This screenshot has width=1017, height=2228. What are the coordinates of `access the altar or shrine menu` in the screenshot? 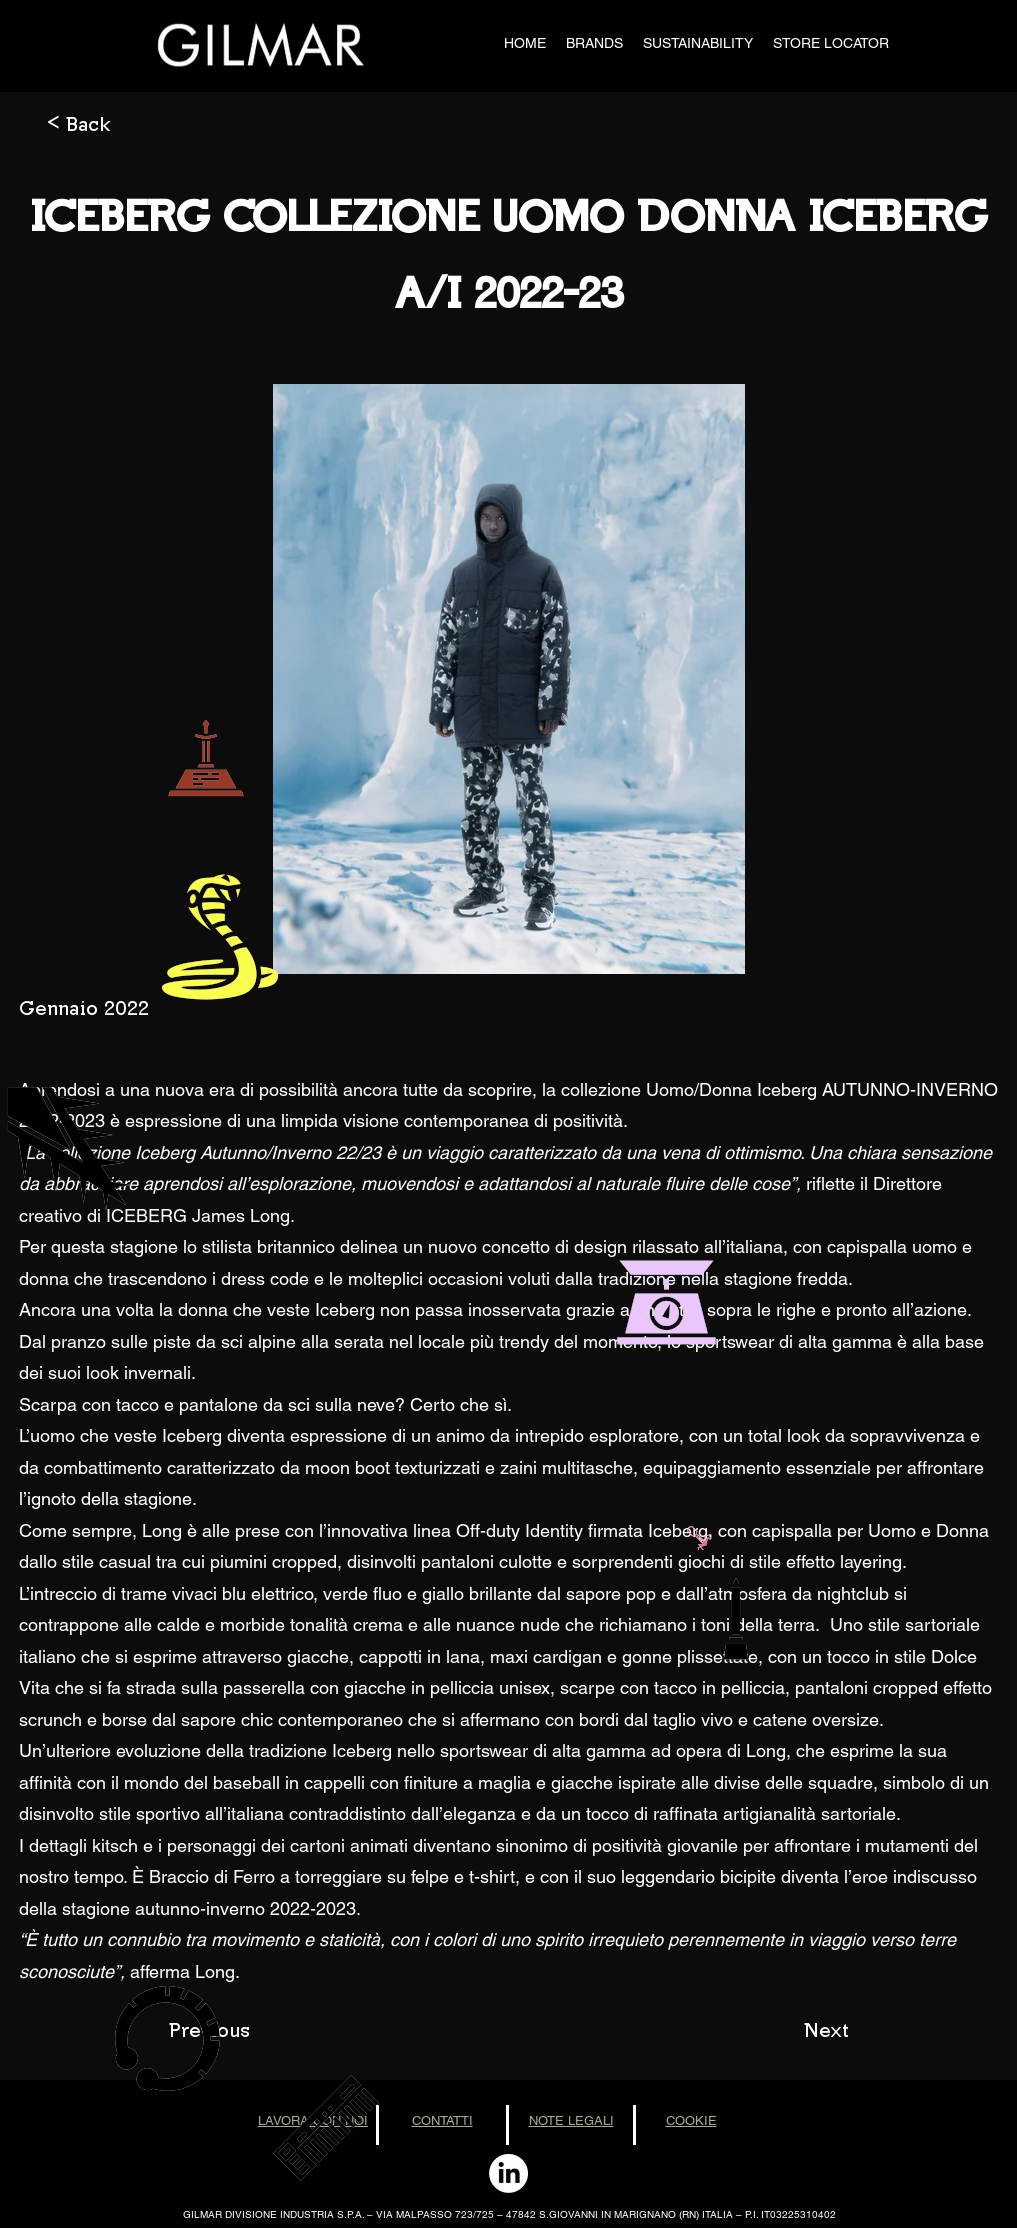 It's located at (206, 758).